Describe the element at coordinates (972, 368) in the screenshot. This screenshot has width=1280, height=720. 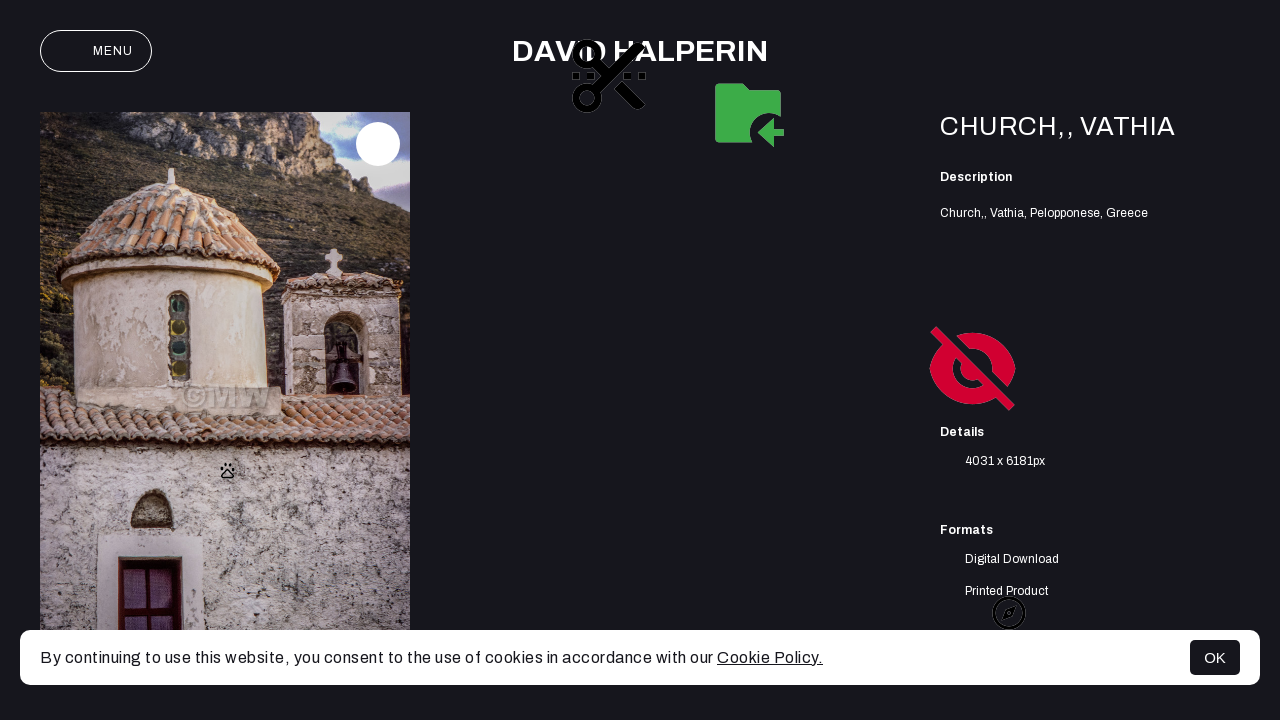
I see `hide password or sensitive content` at that location.